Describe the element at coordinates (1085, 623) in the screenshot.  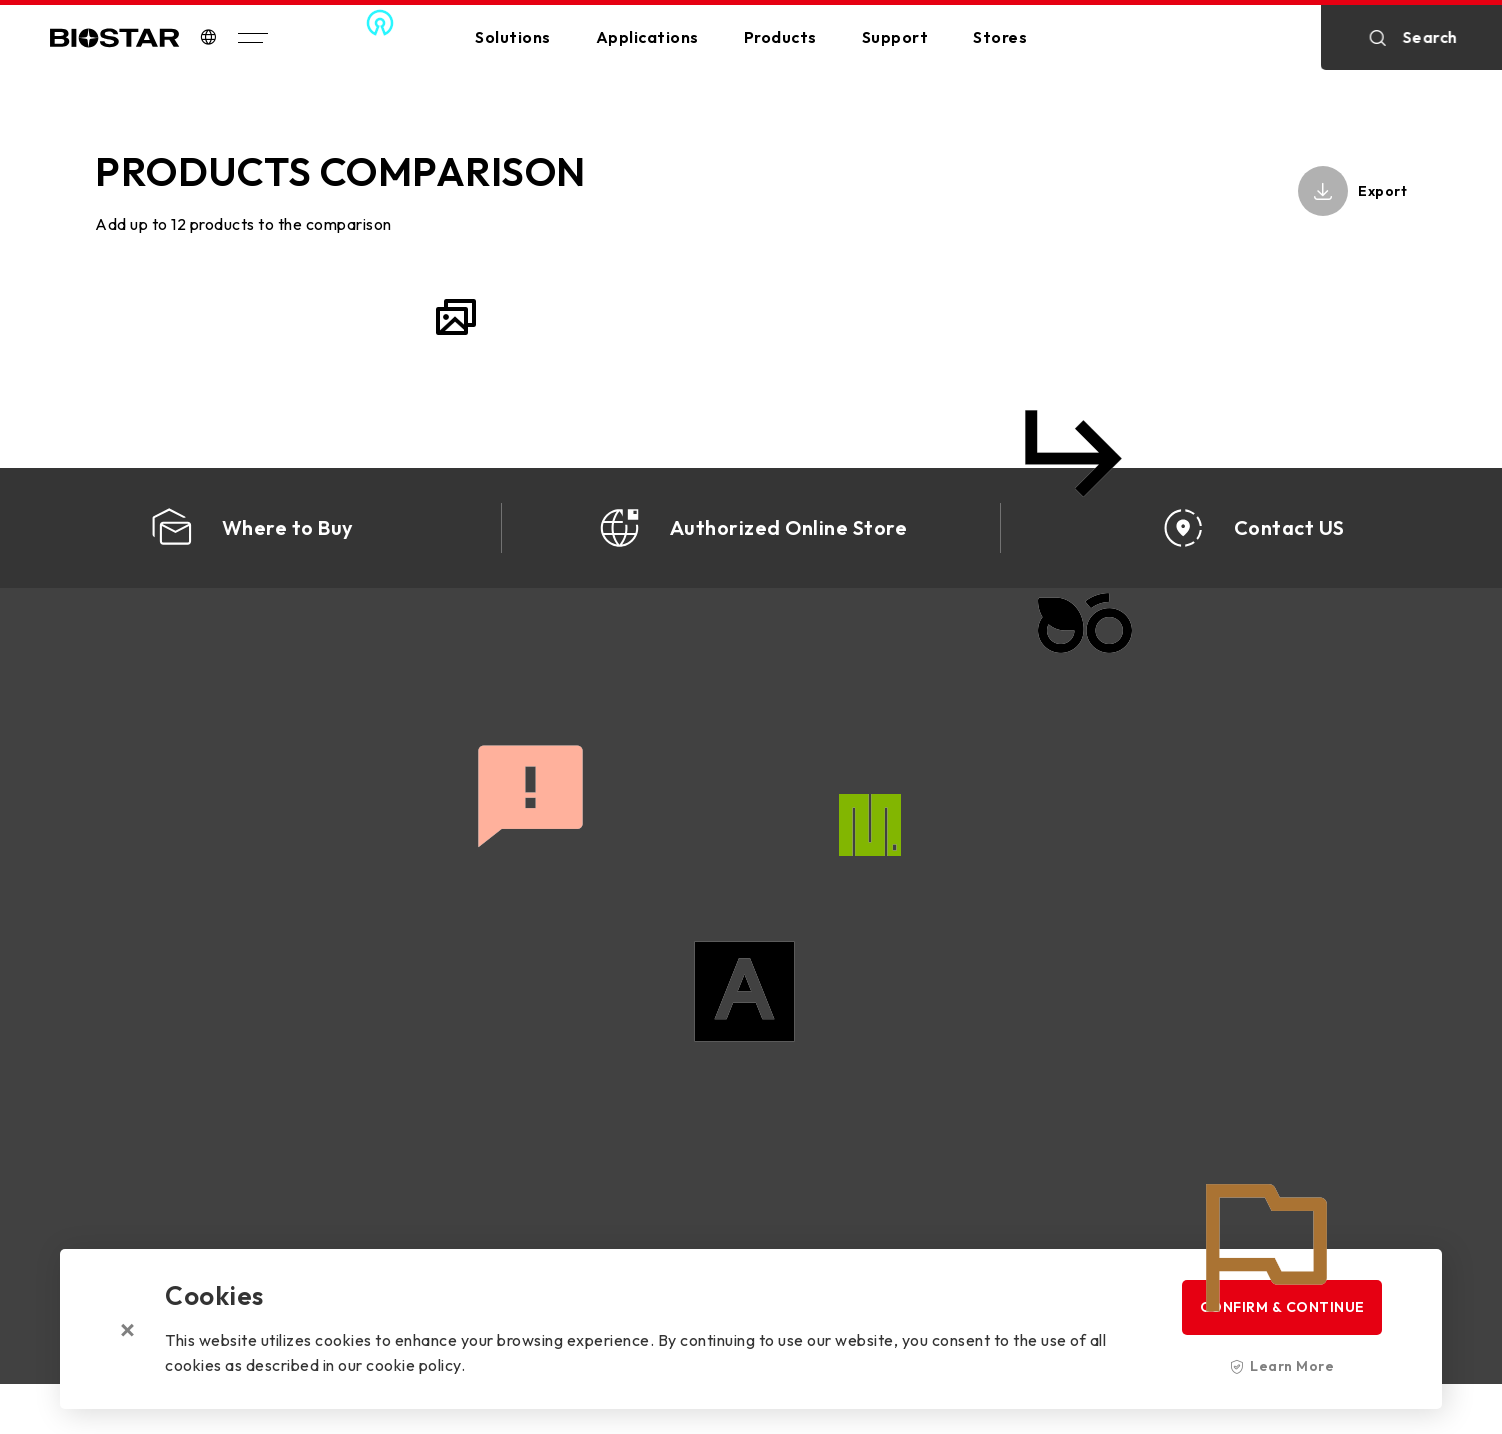
I see `open the nextbike bike-sharing app` at that location.